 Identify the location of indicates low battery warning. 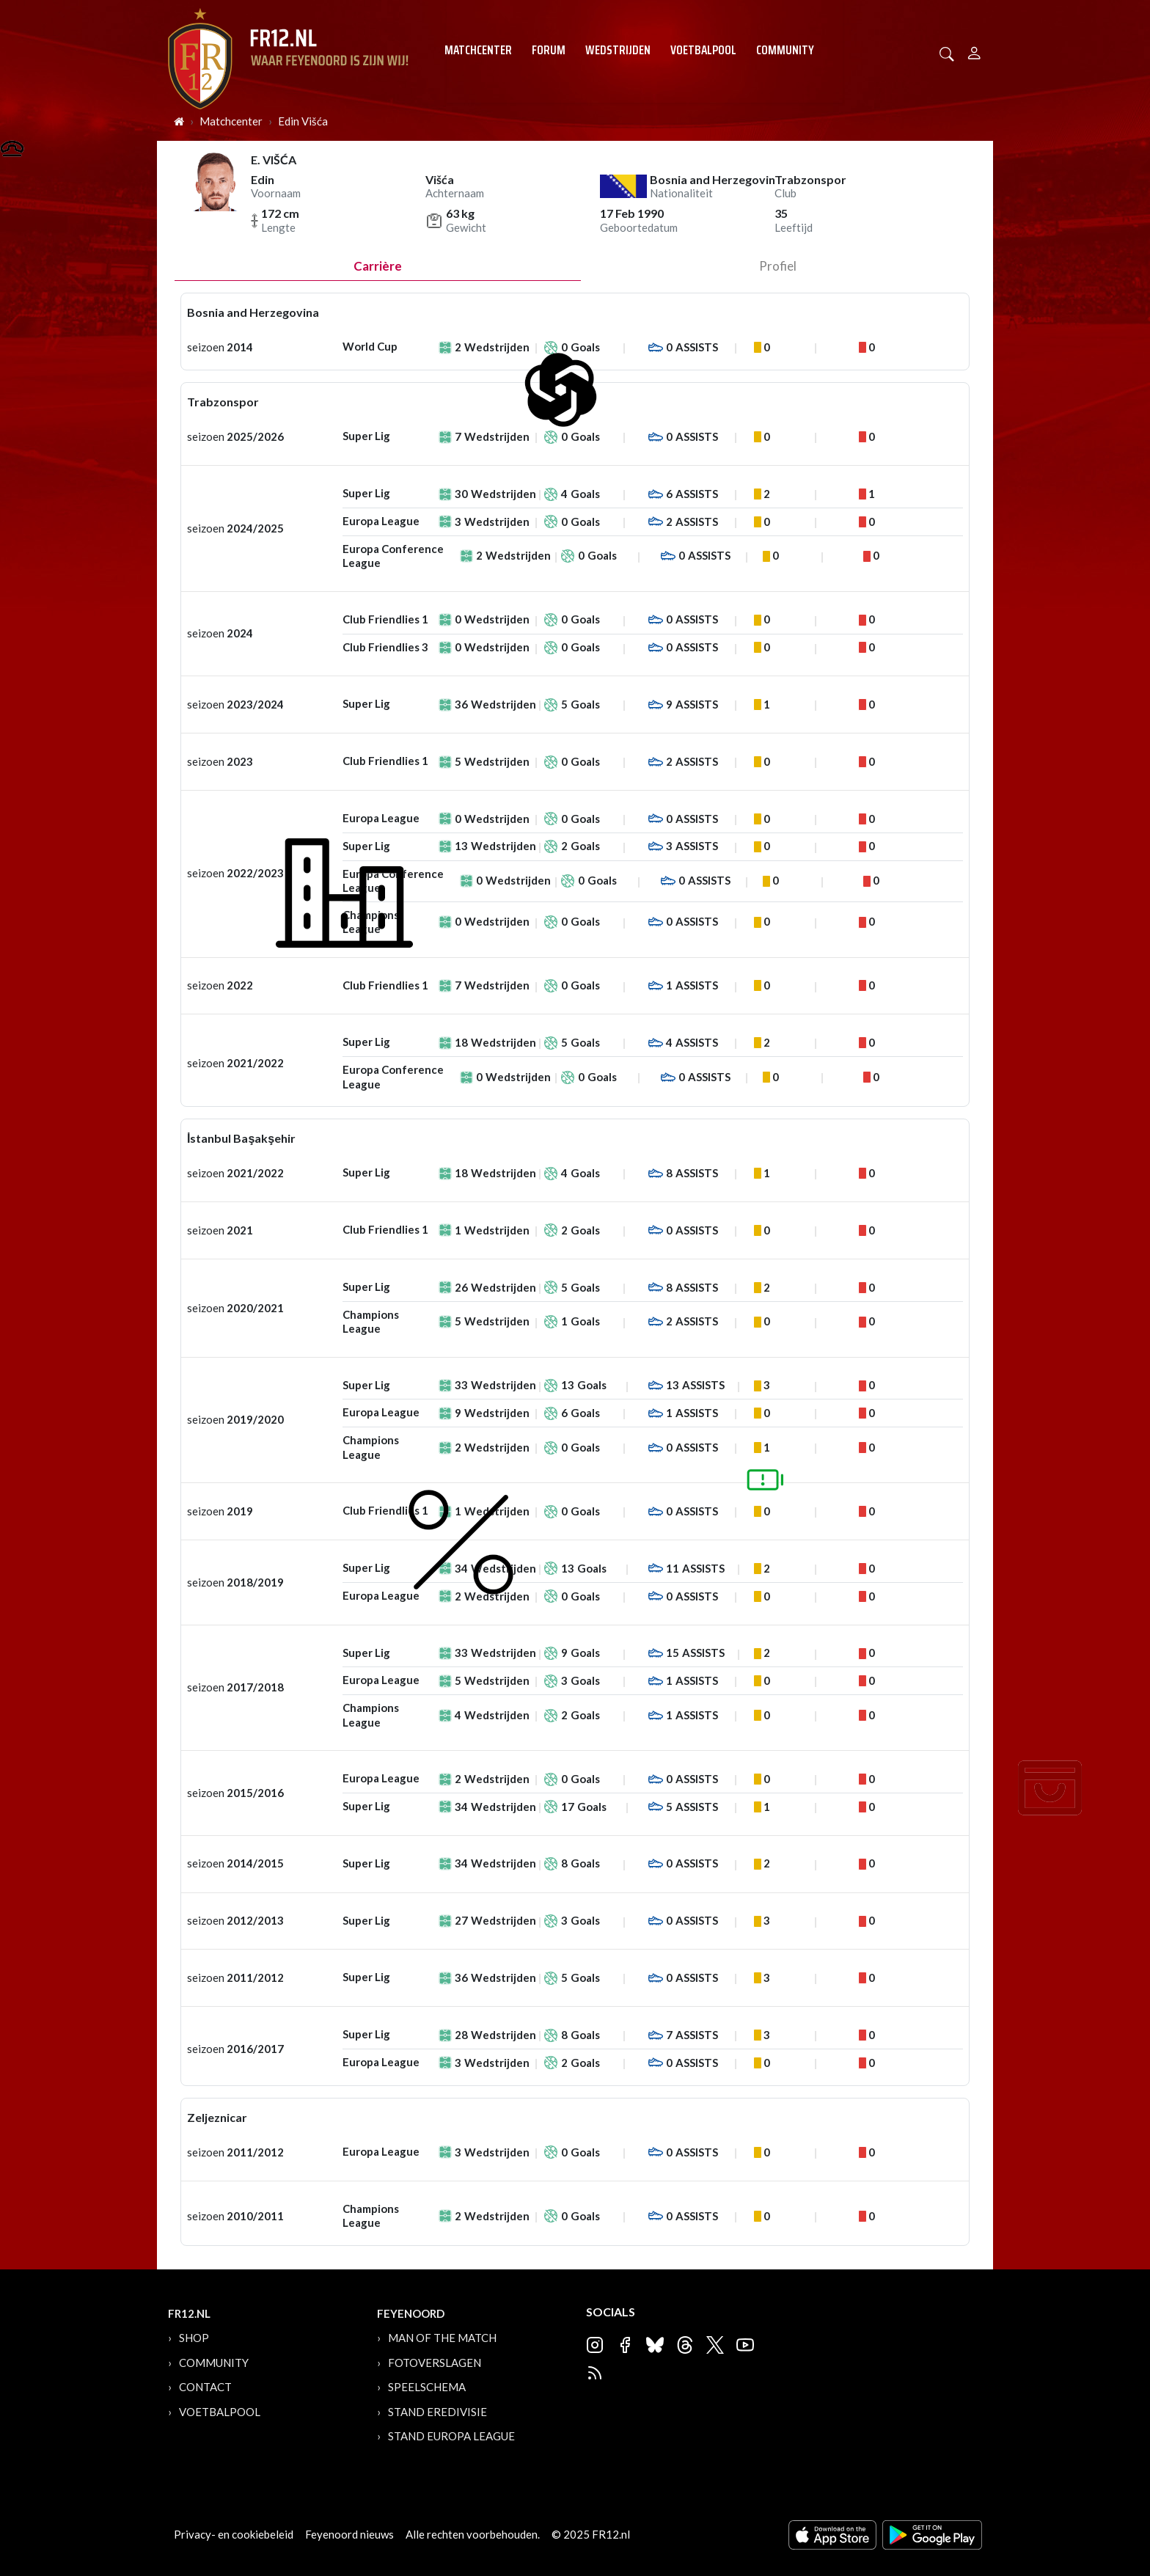
(764, 1479).